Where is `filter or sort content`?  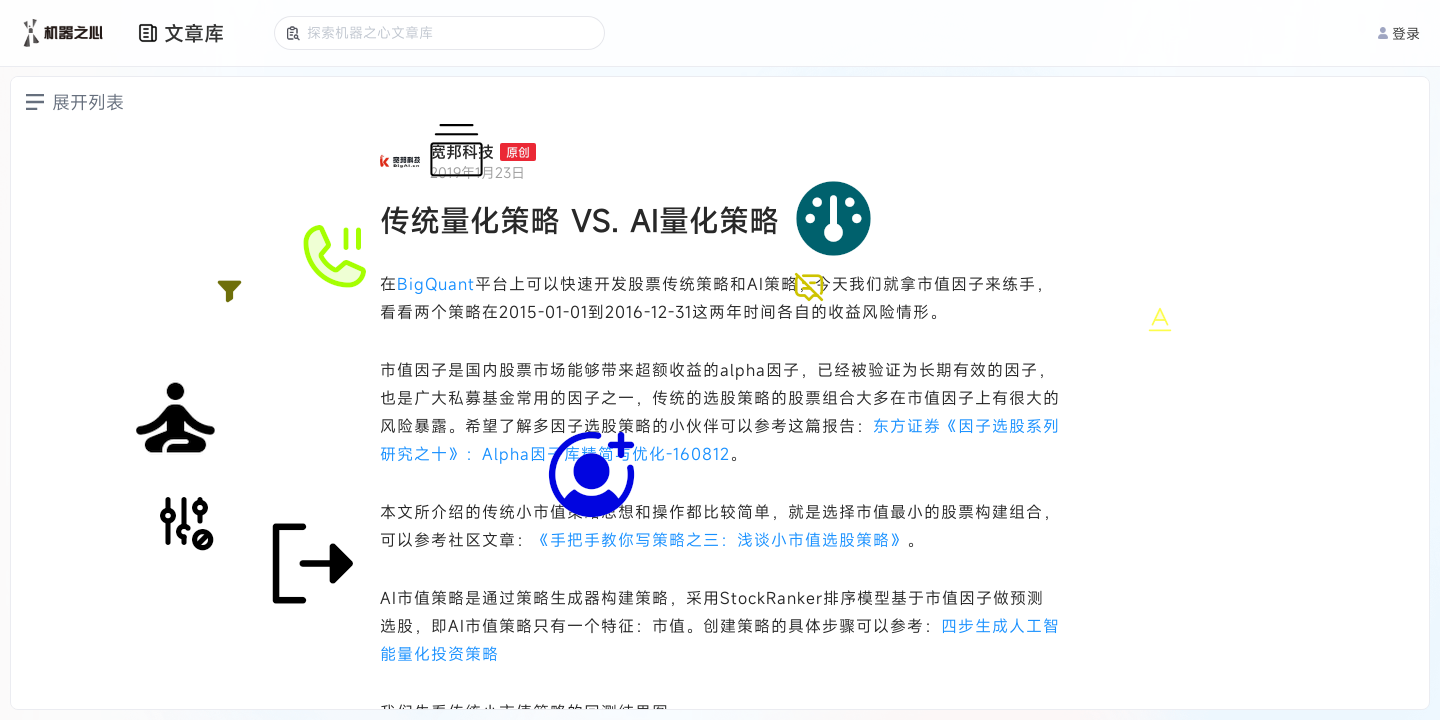
filter or sort content is located at coordinates (229, 290).